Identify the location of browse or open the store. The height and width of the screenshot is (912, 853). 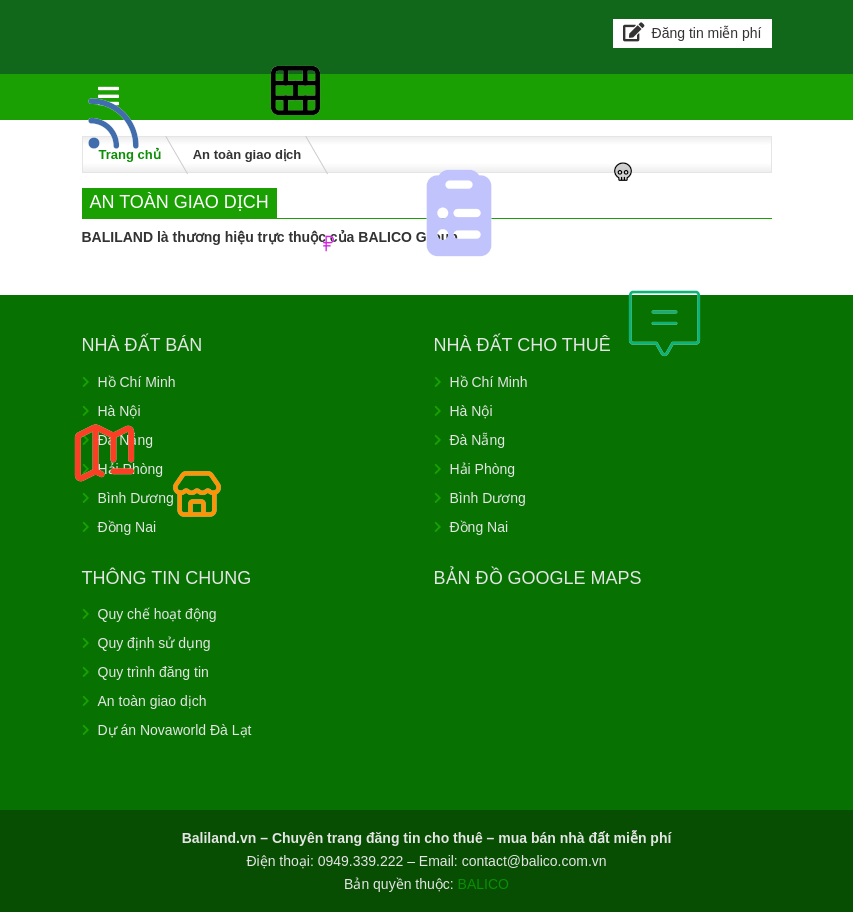
(197, 495).